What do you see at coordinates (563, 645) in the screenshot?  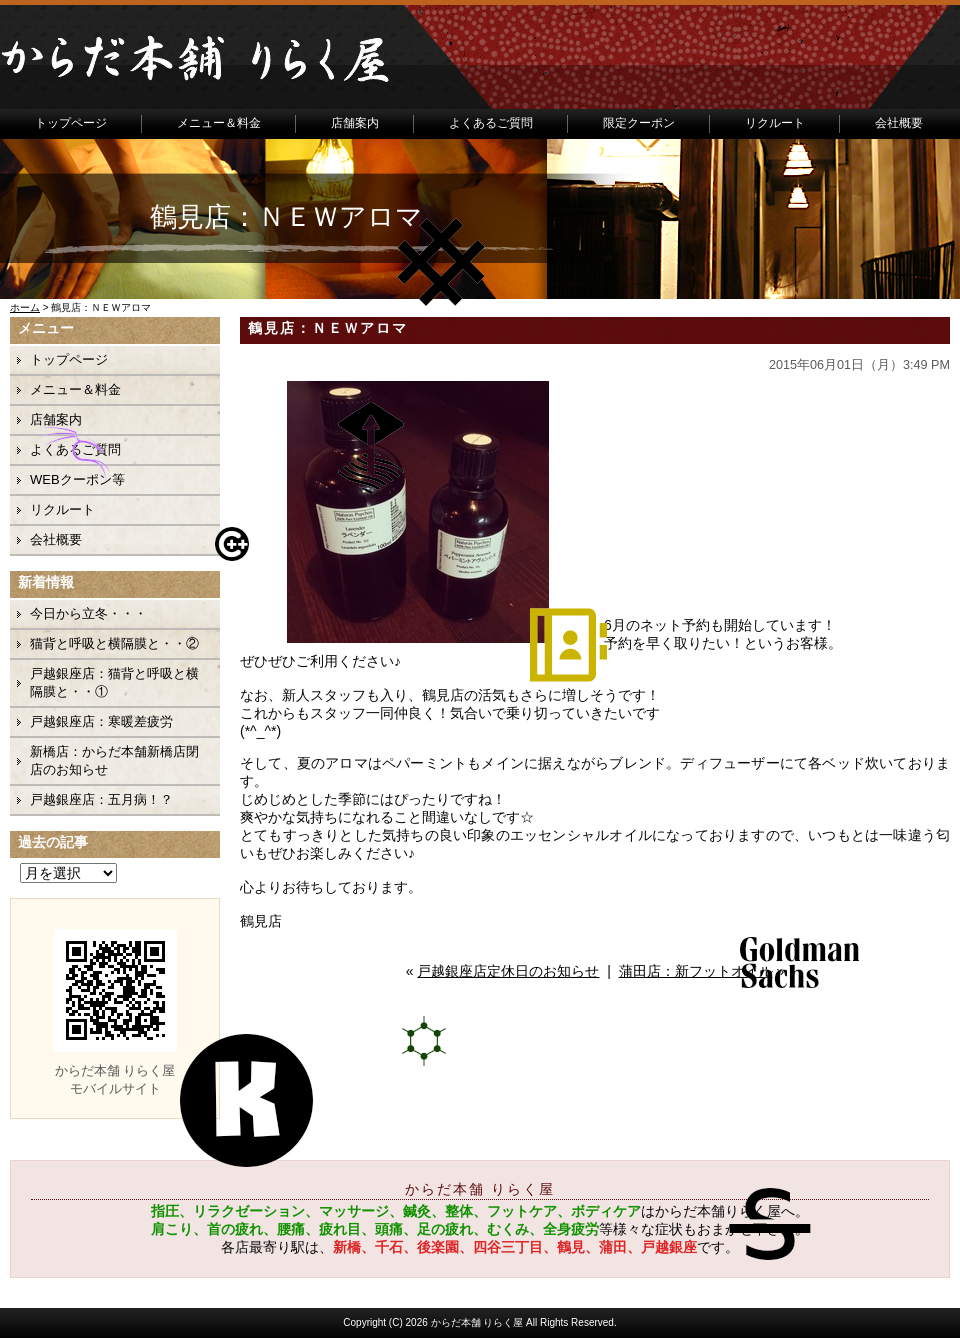 I see `open your contacts list` at bounding box center [563, 645].